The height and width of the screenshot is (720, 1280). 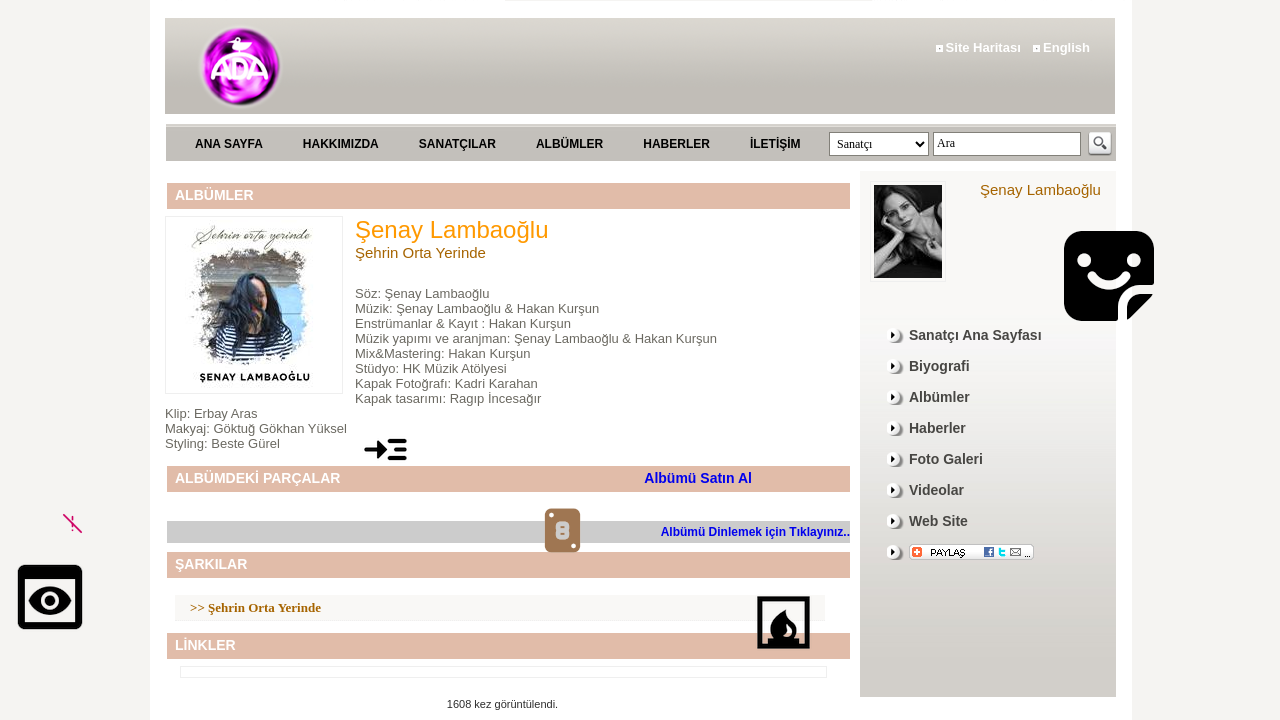 I want to click on open sticker picker, so click(x=1109, y=276).